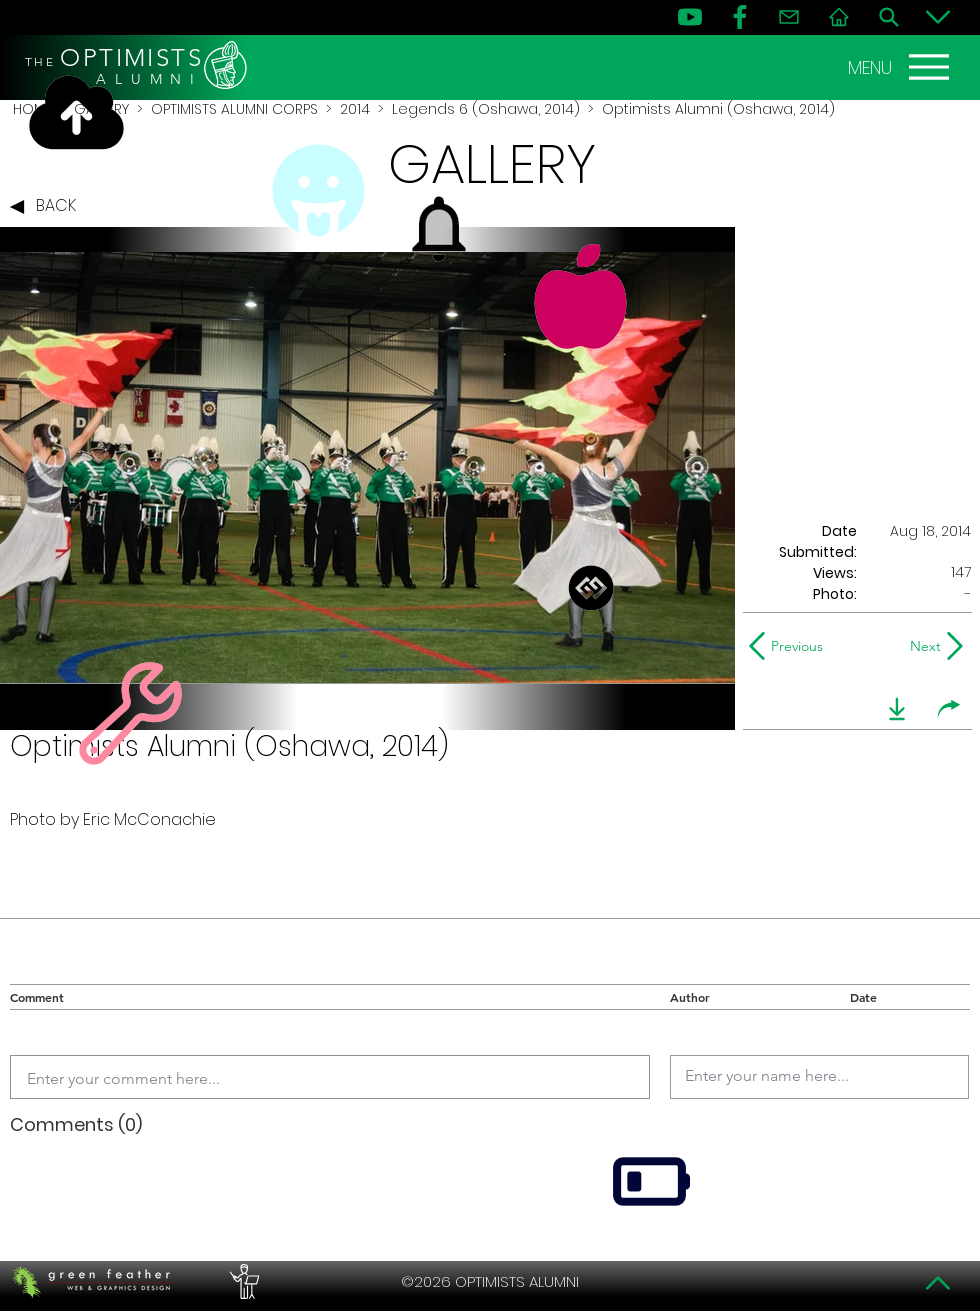 This screenshot has height=1311, width=980. Describe the element at coordinates (580, 296) in the screenshot. I see `access health or nutrition features` at that location.